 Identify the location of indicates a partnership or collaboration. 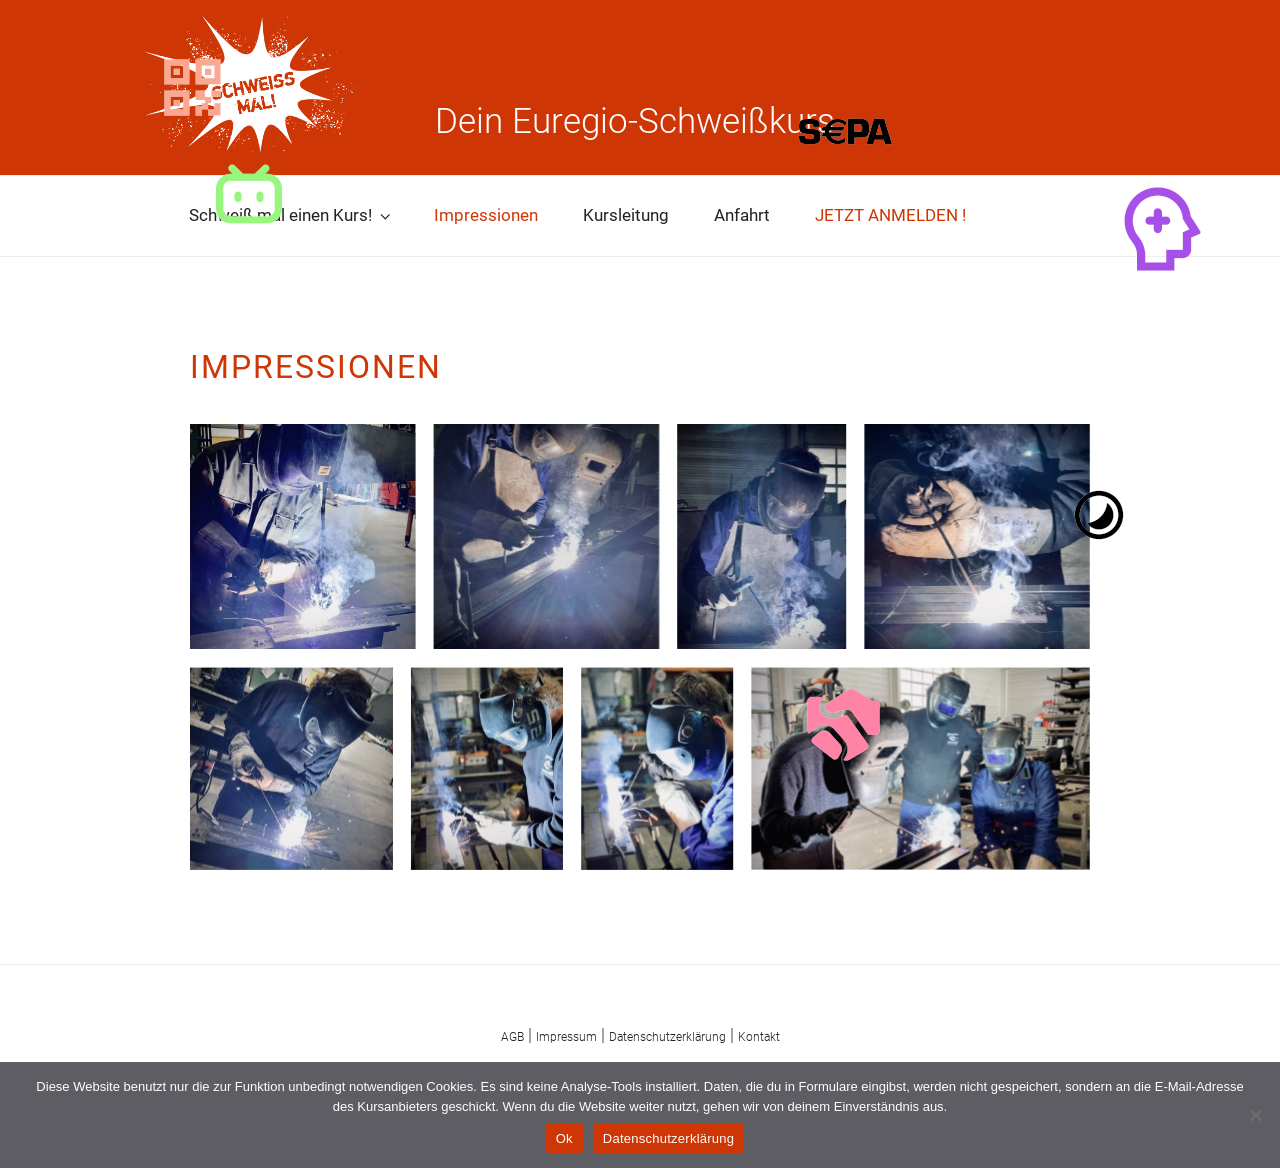
(845, 723).